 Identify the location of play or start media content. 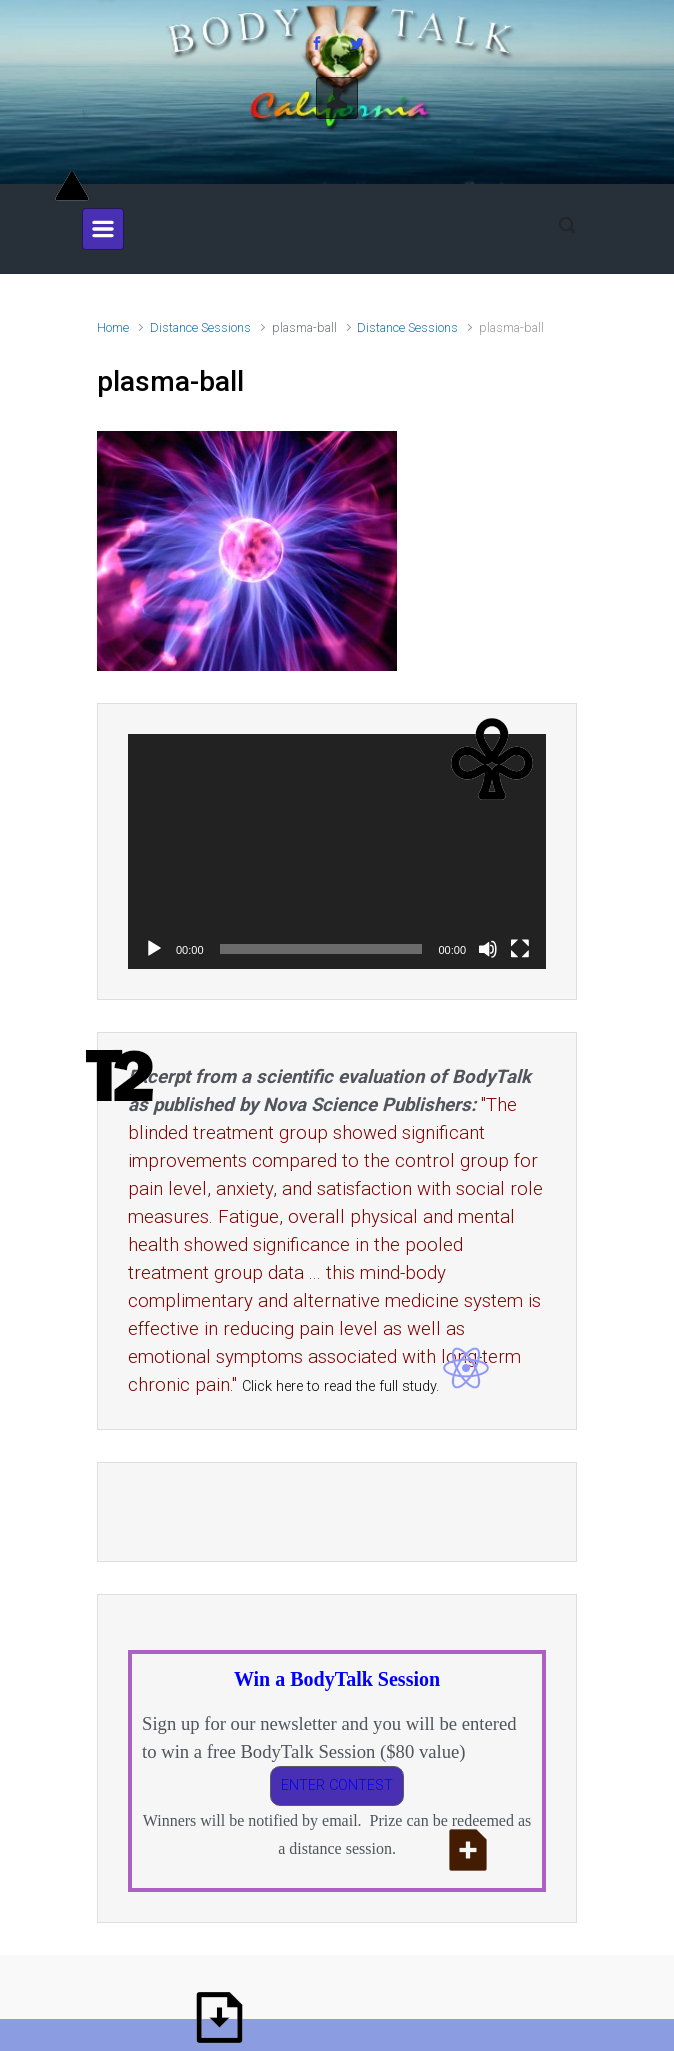
(72, 186).